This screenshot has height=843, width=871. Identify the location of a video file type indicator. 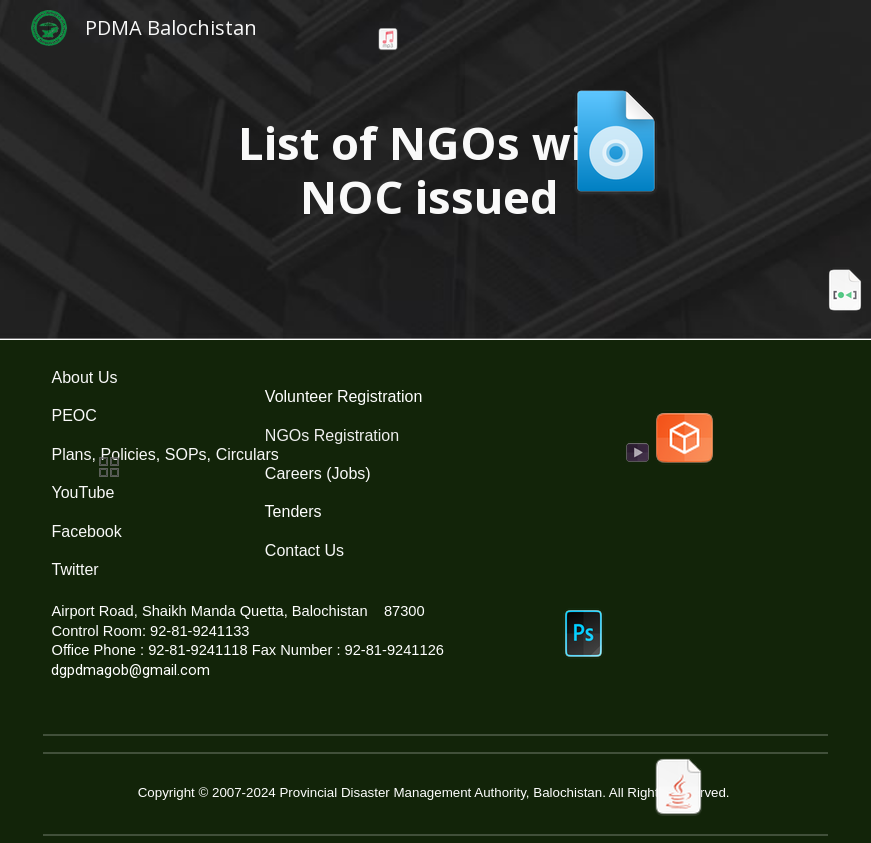
(637, 451).